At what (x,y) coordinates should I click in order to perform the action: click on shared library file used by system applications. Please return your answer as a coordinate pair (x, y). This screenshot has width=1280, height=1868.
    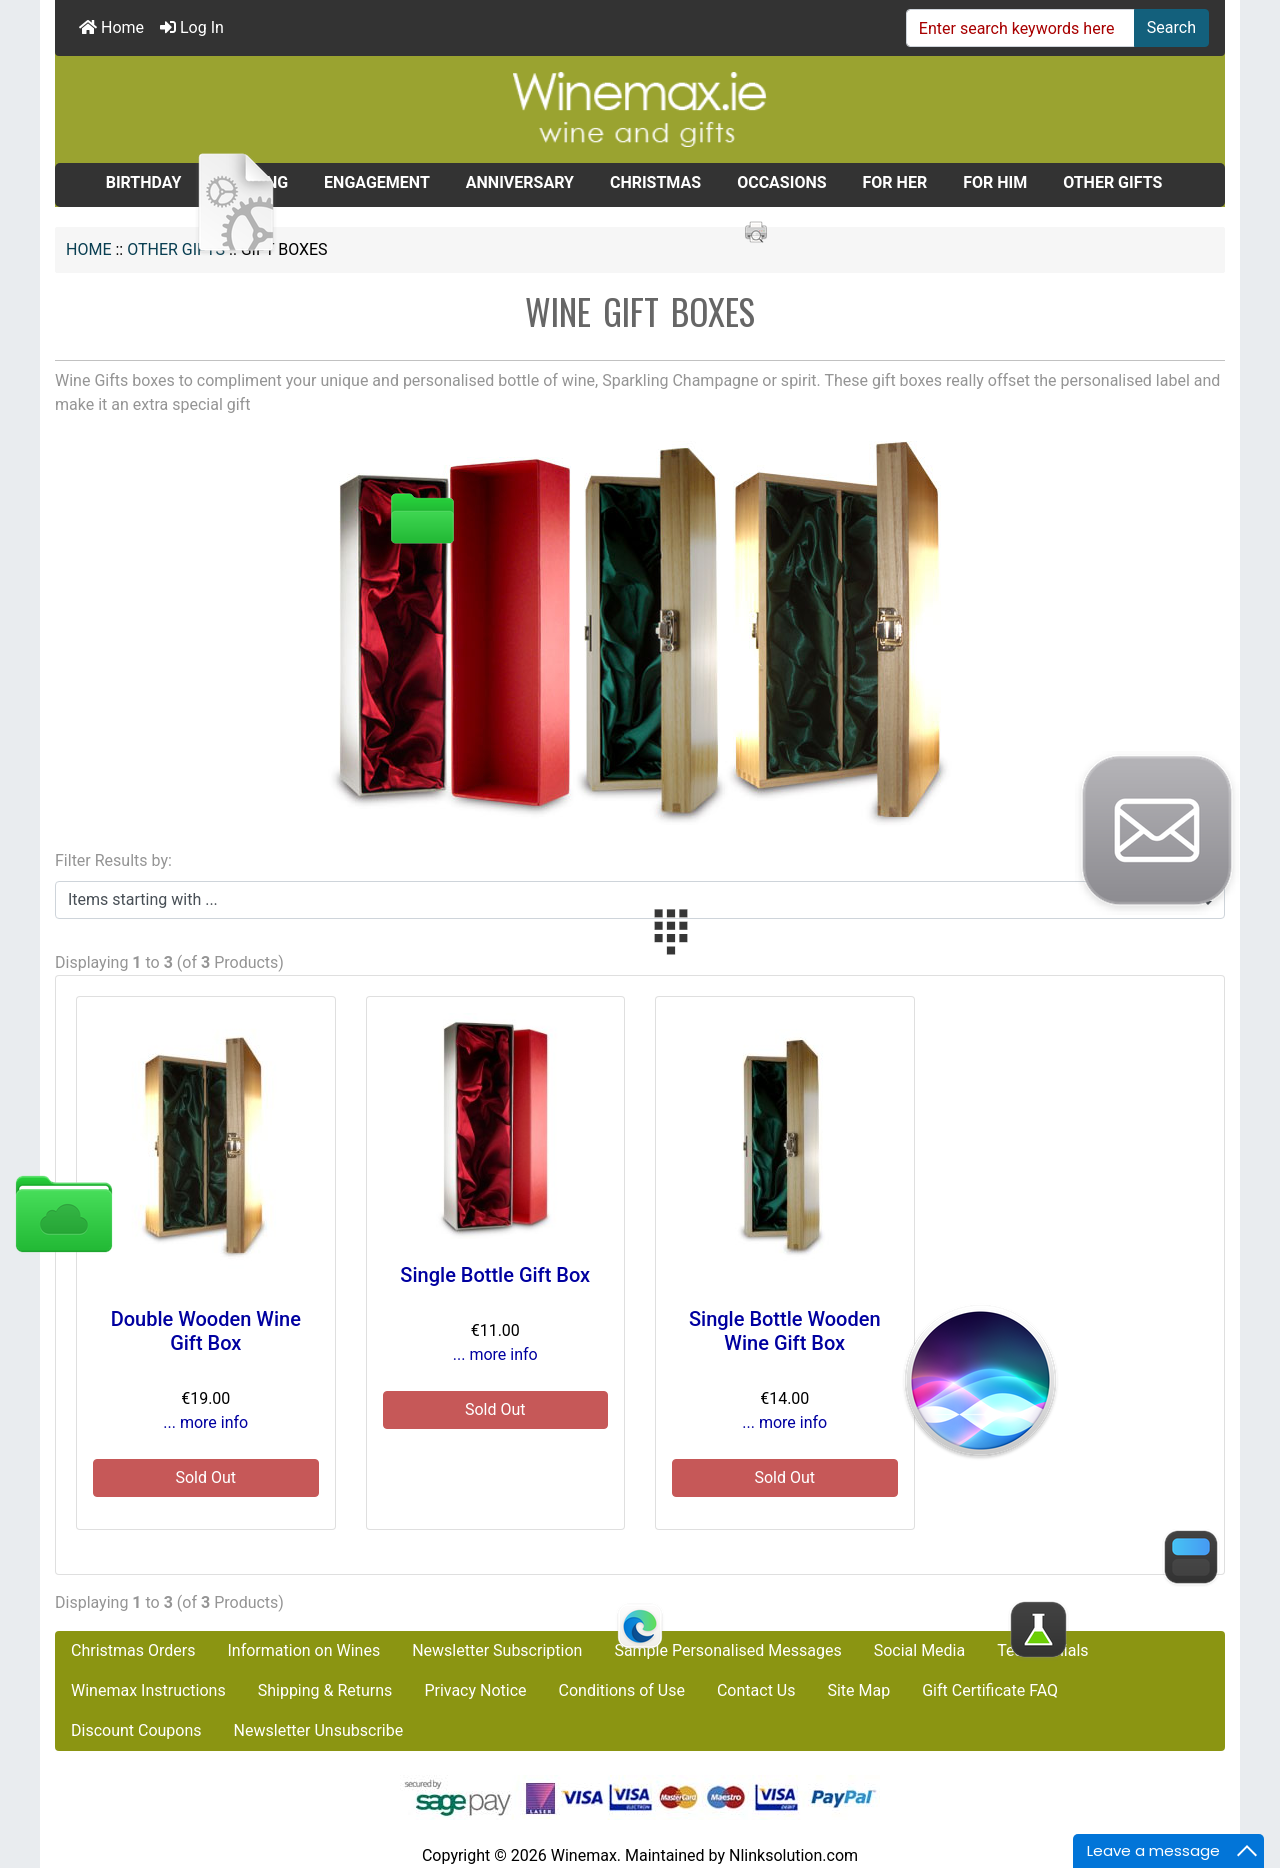
    Looking at the image, I should click on (236, 204).